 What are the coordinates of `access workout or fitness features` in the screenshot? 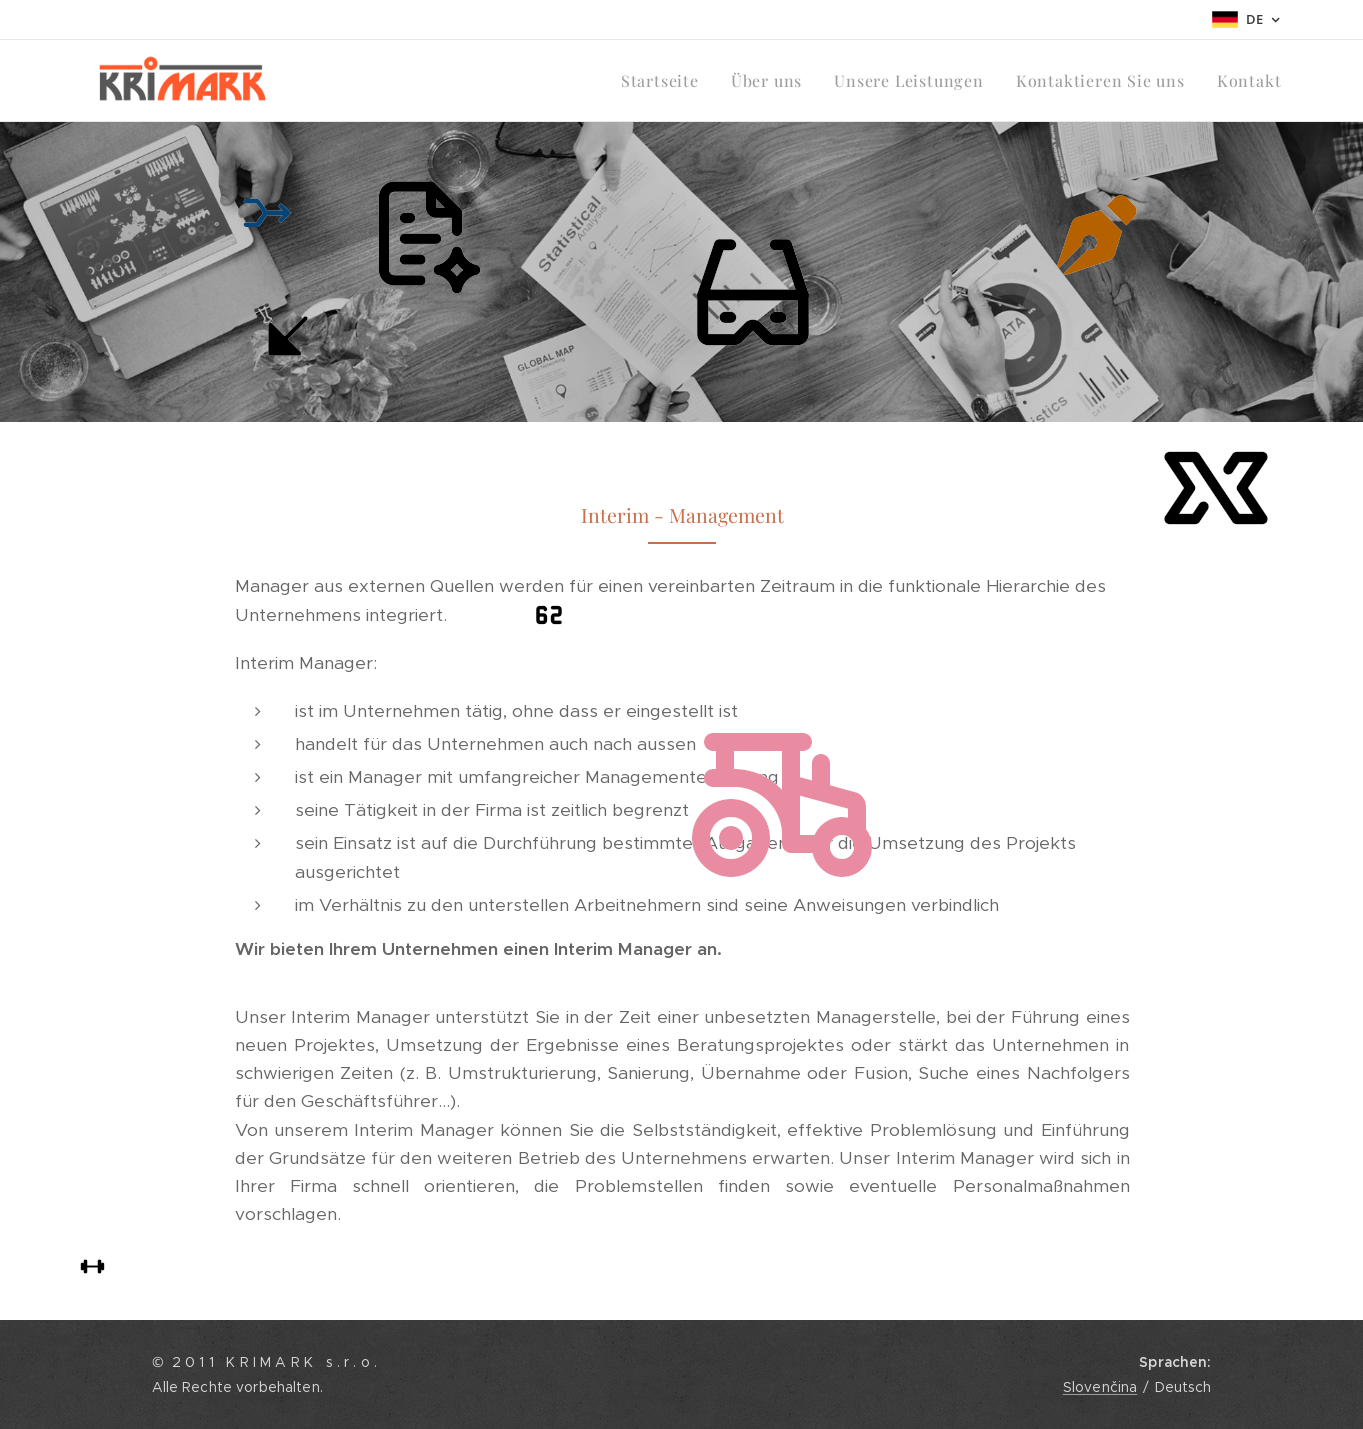 It's located at (92, 1266).